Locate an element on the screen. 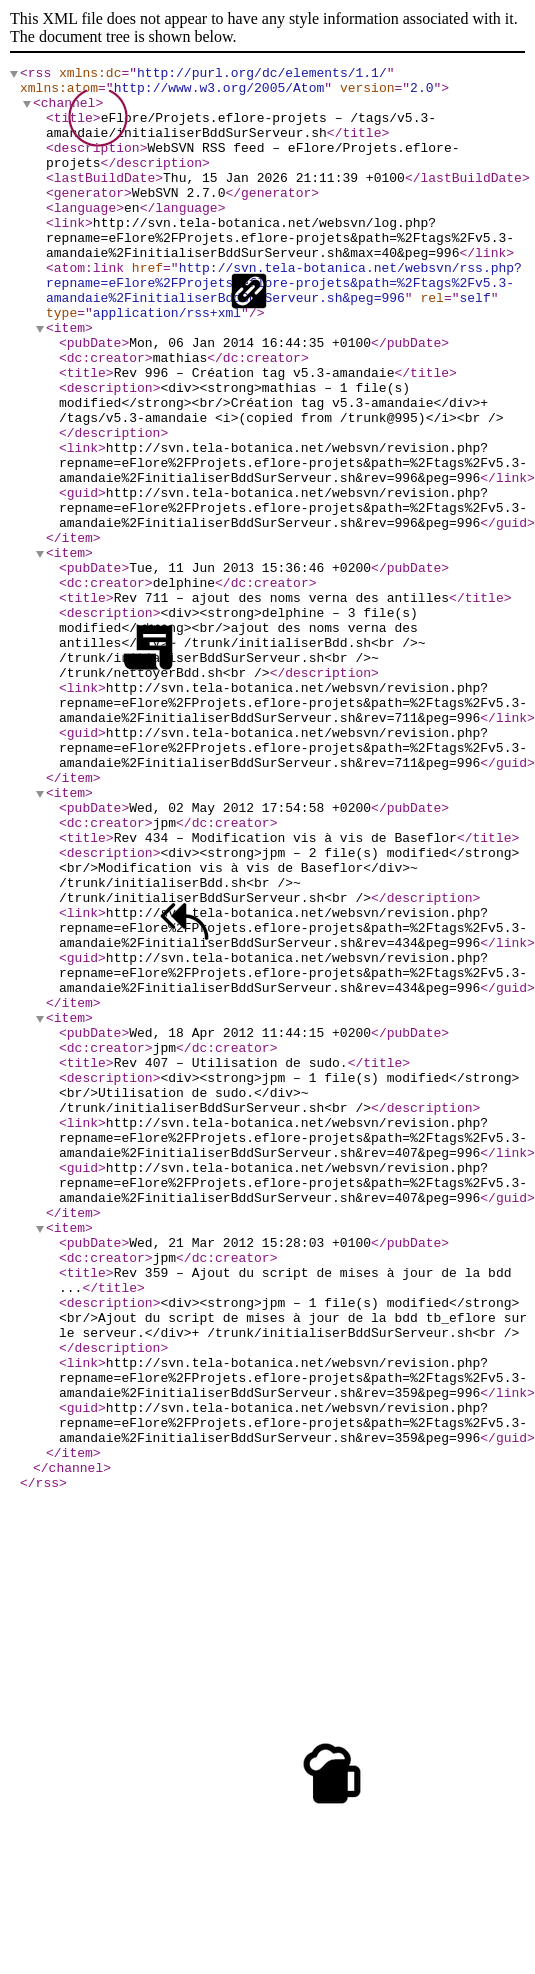 Image resolution: width=535 pixels, height=1974 pixels. reply all to a message or email is located at coordinates (184, 921).